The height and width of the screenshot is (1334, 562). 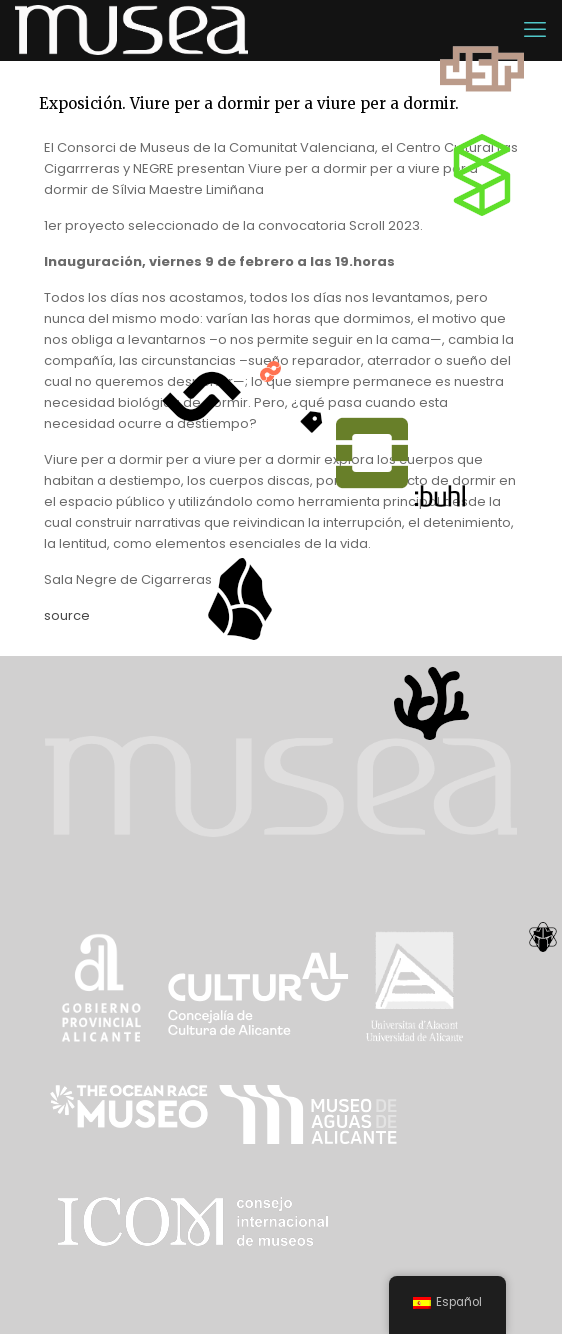 What do you see at coordinates (311, 421) in the screenshot?
I see `view price or discount tag` at bounding box center [311, 421].